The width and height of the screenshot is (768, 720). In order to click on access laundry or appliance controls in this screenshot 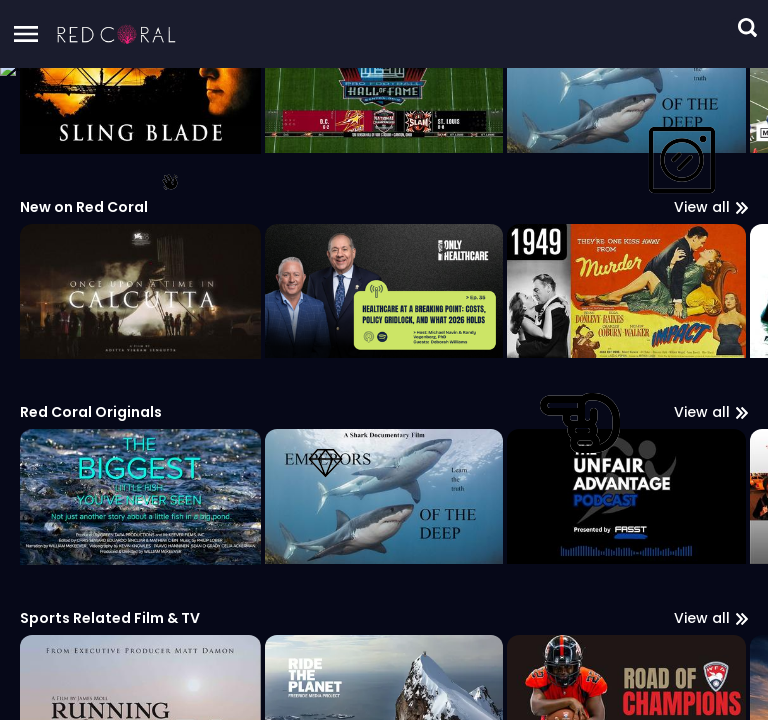, I will do `click(682, 160)`.